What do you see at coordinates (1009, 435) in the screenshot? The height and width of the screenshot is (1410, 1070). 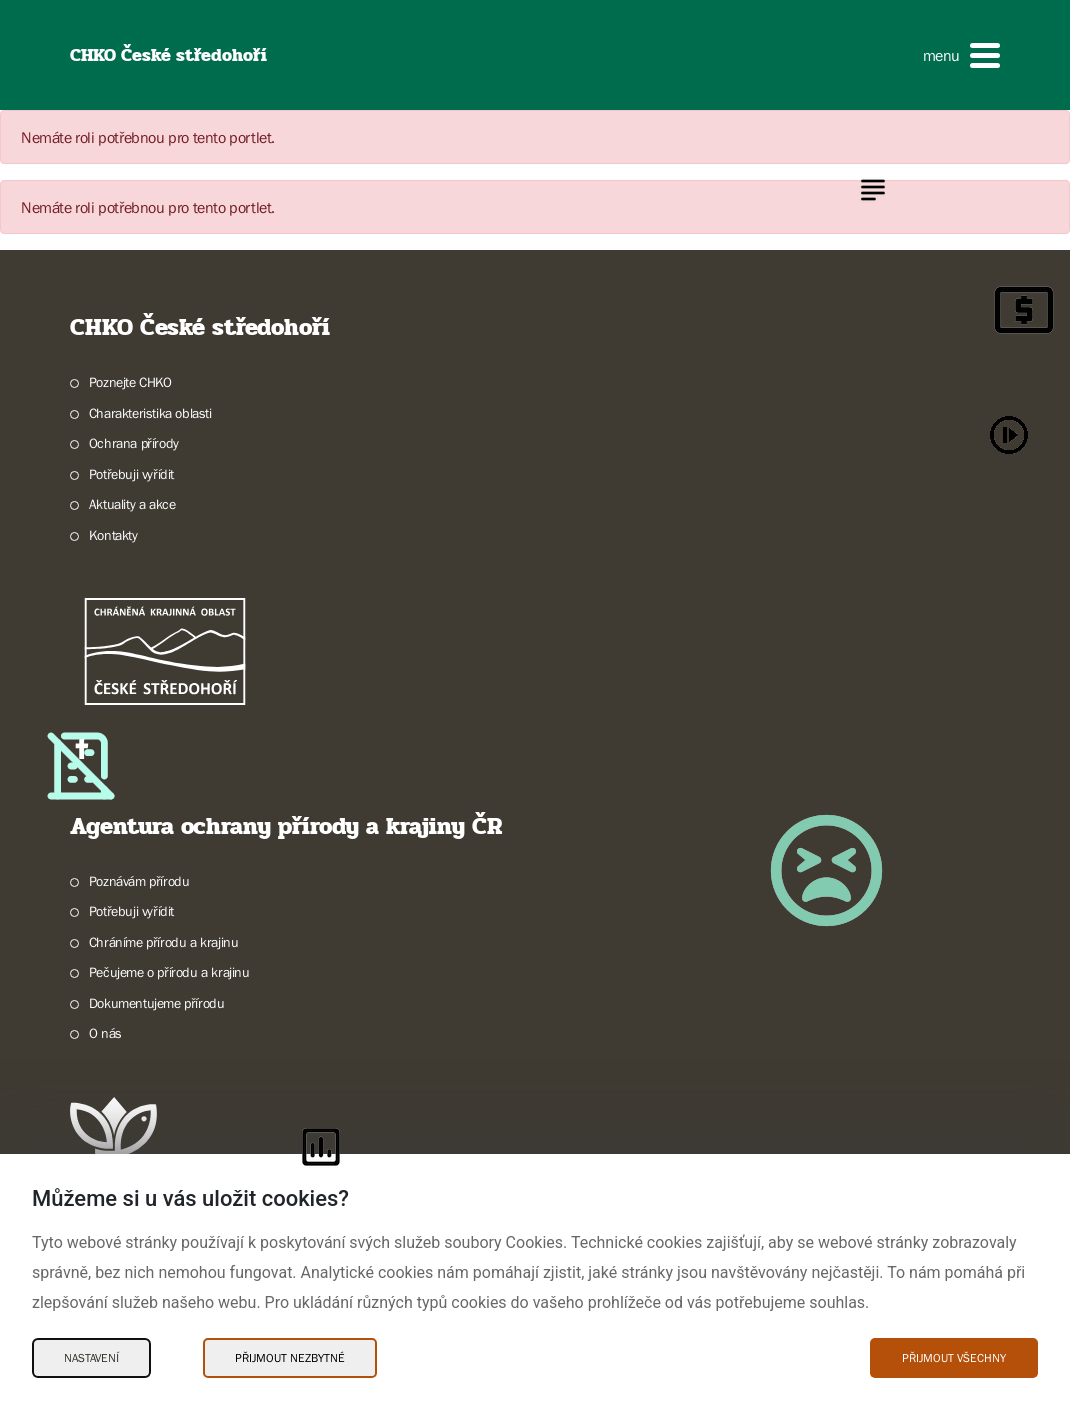 I see `skip to next track or media item` at bounding box center [1009, 435].